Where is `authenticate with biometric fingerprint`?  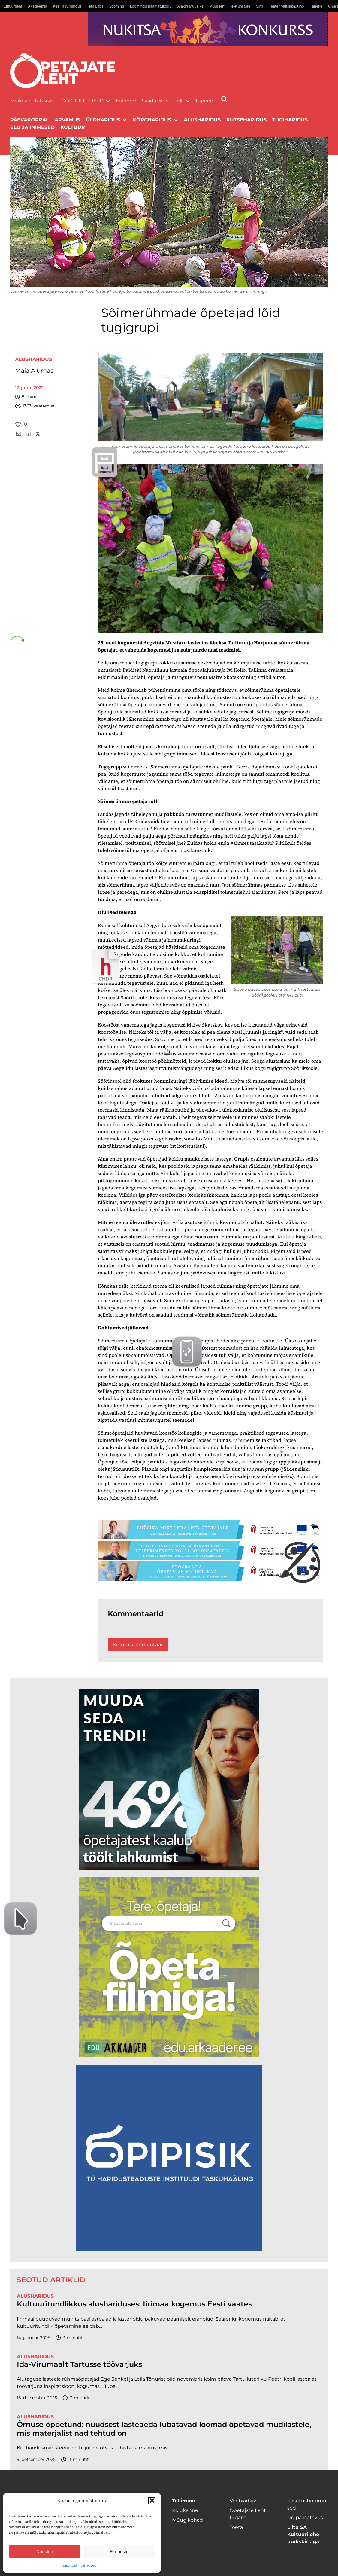 authenticate with biometric fingerprint is located at coordinates (269, 613).